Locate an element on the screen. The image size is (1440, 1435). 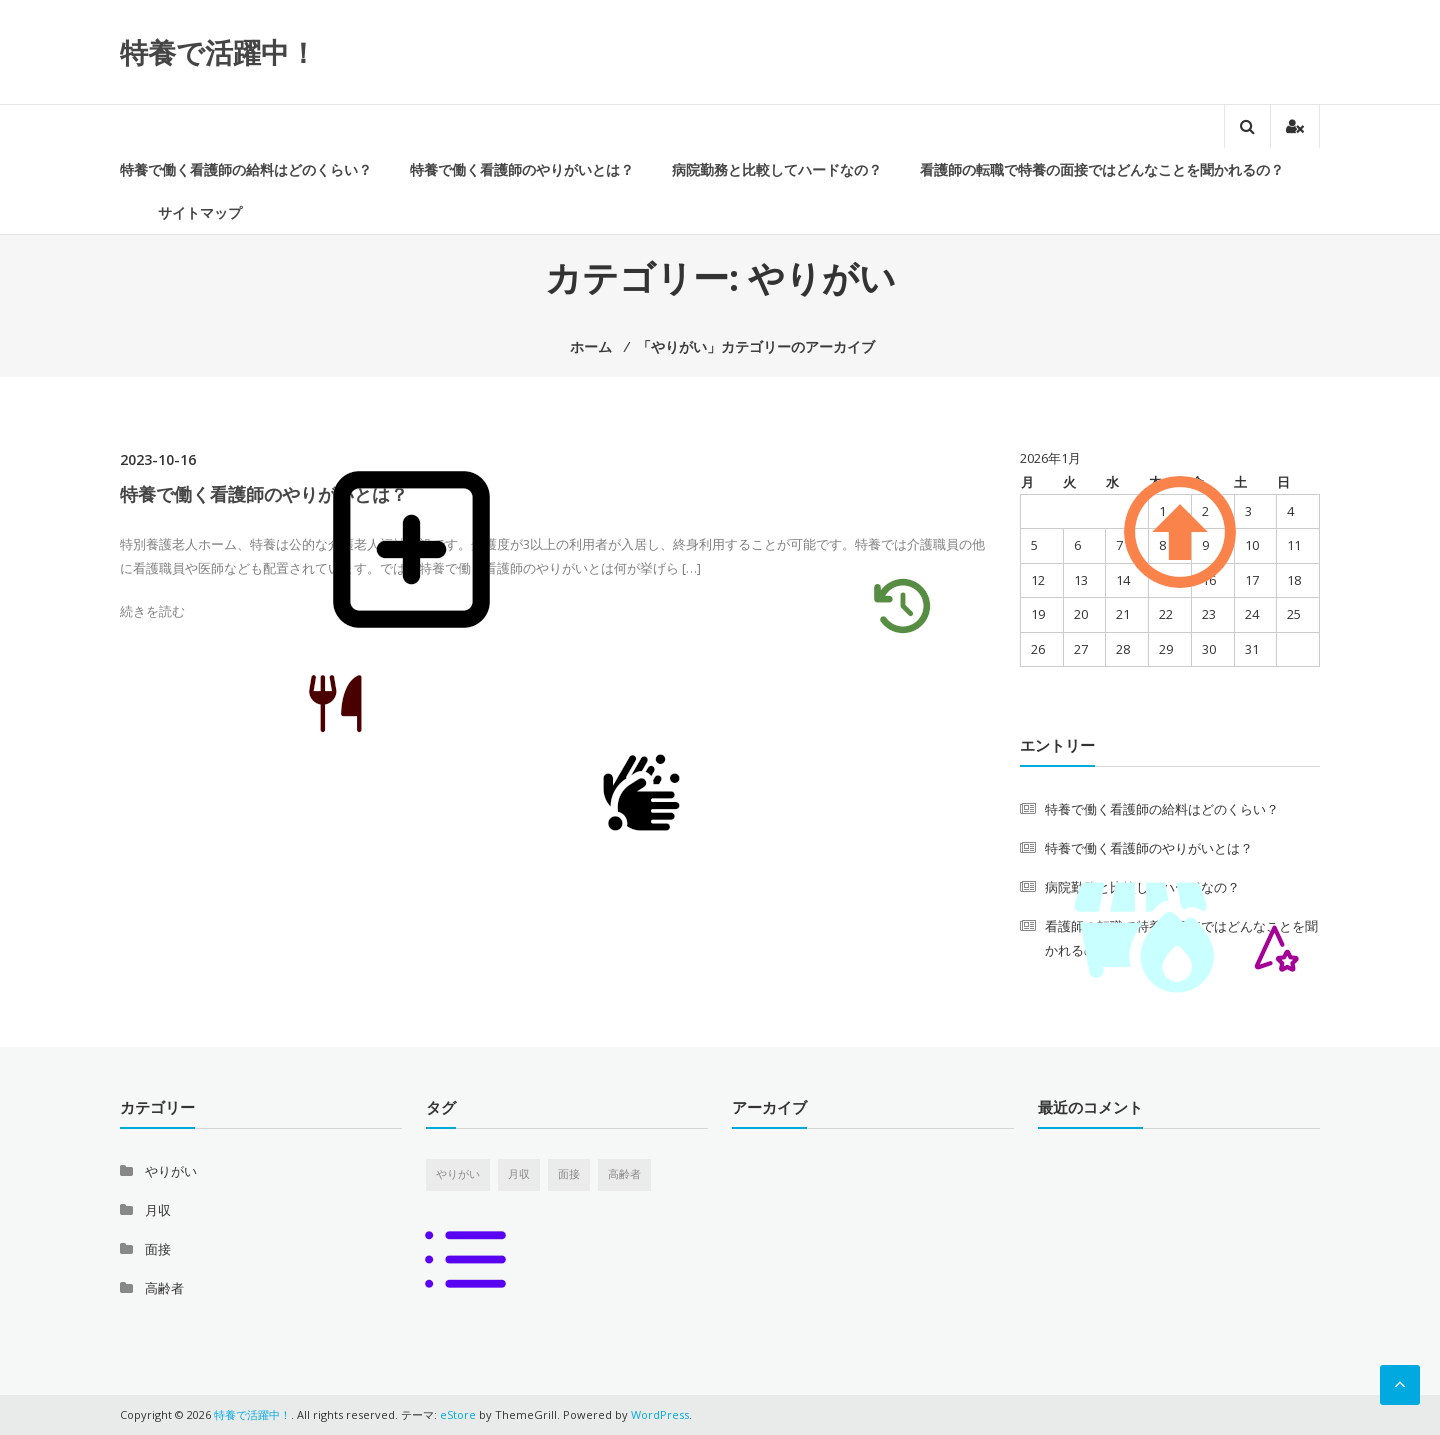
add a new item or entry is located at coordinates (411, 549).